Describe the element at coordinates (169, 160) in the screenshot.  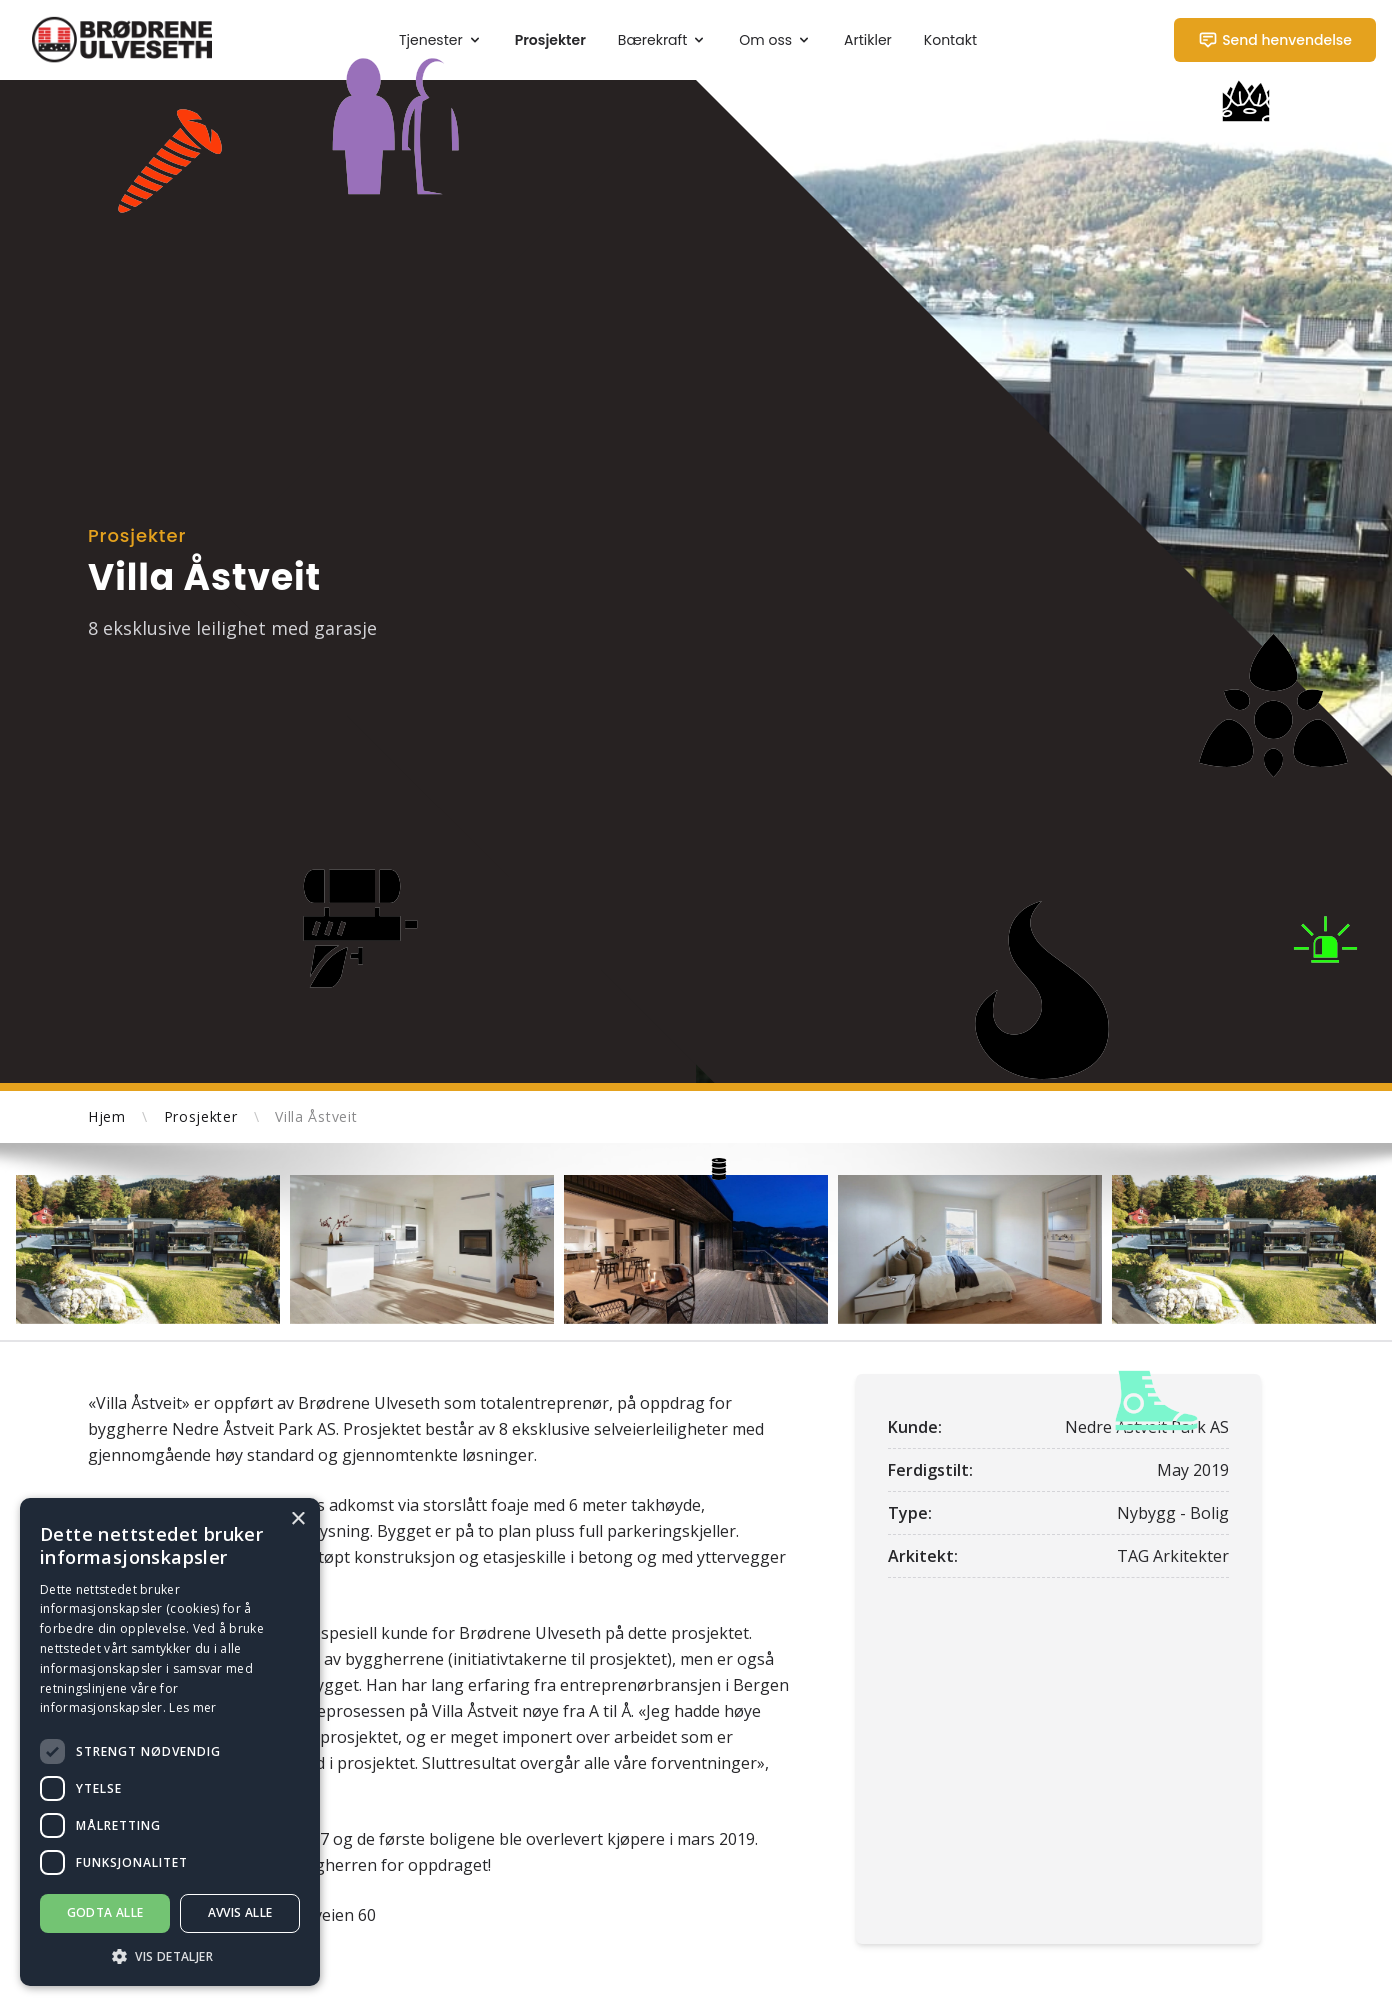
I see `hardware or tools category` at that location.